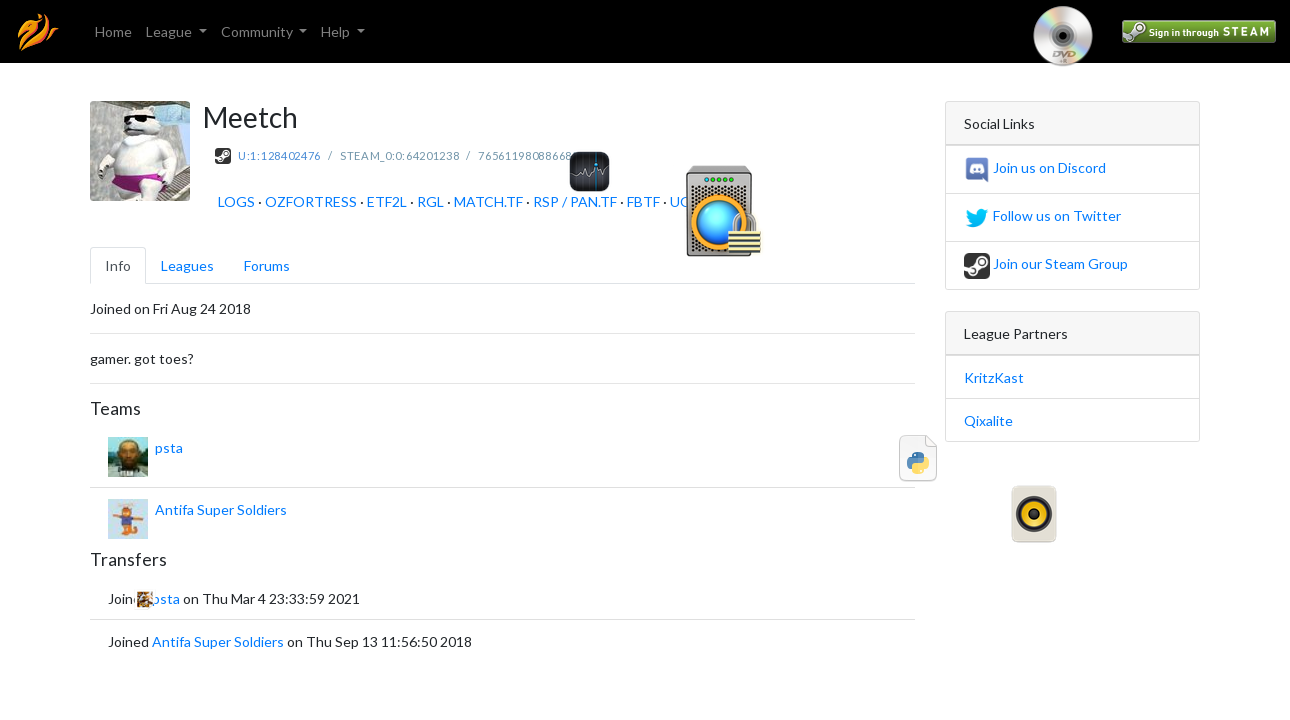 Image resolution: width=1290 pixels, height=720 pixels. Describe the element at coordinates (589, 171) in the screenshot. I see `open the stocks app to view market data` at that location.